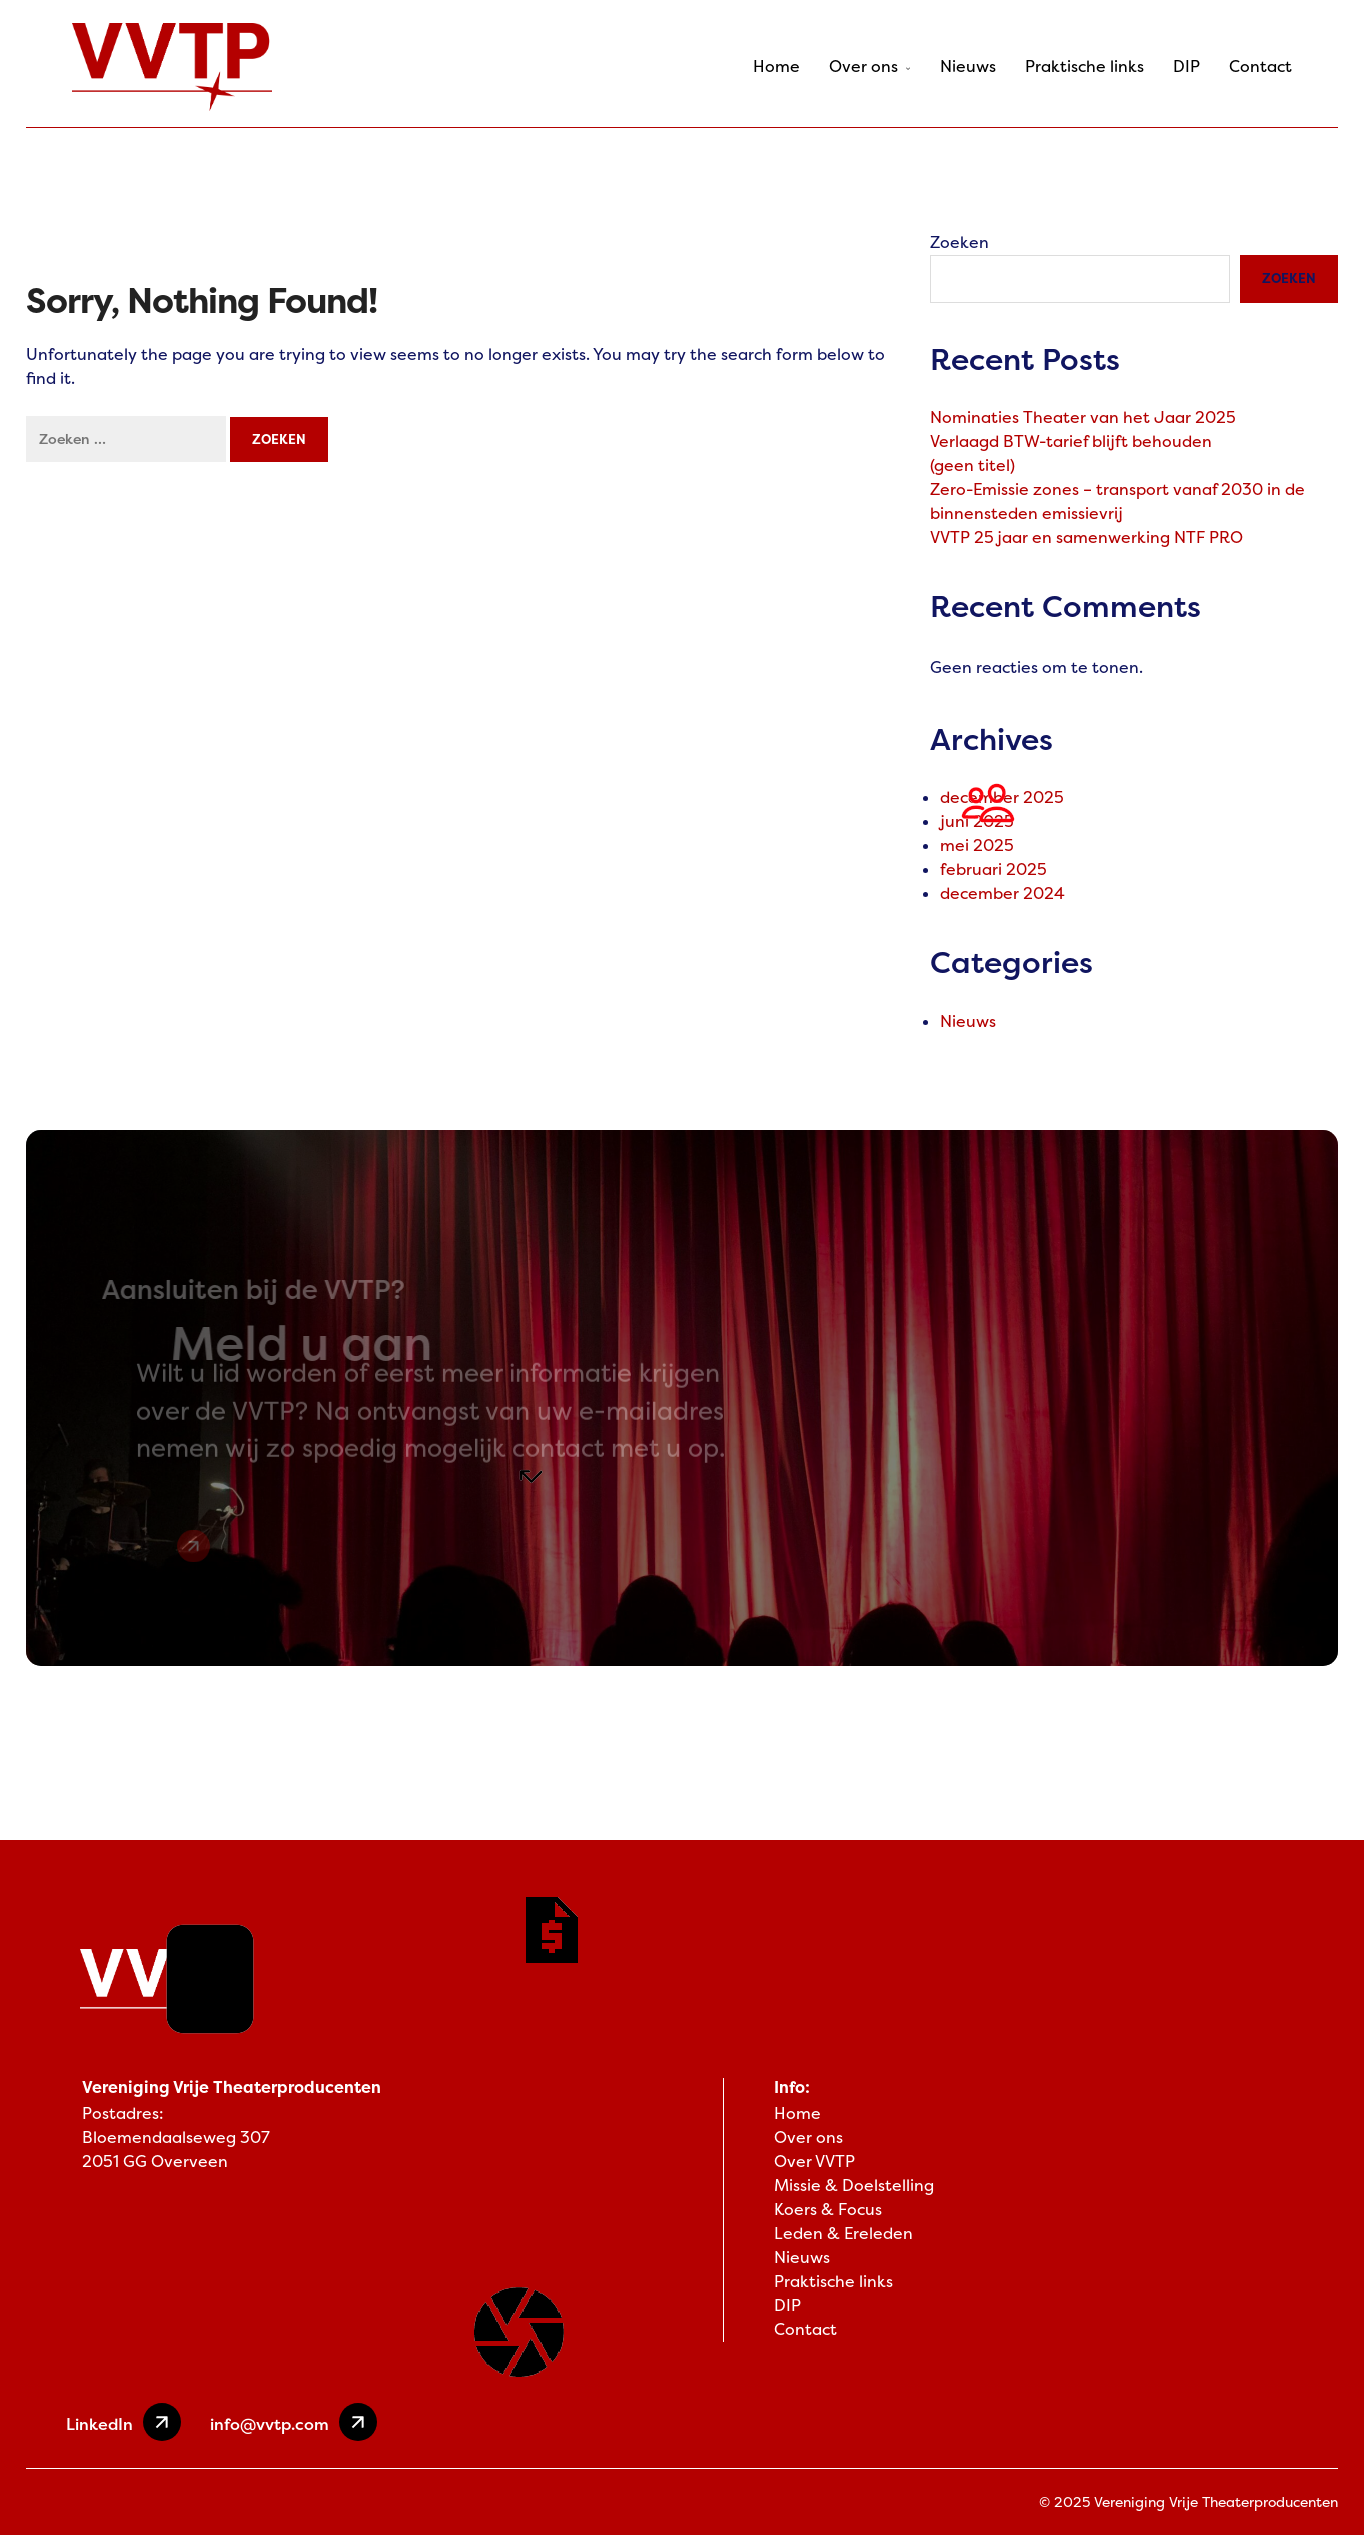 The image size is (1364, 2535). I want to click on view contacts or friends list, so click(988, 803).